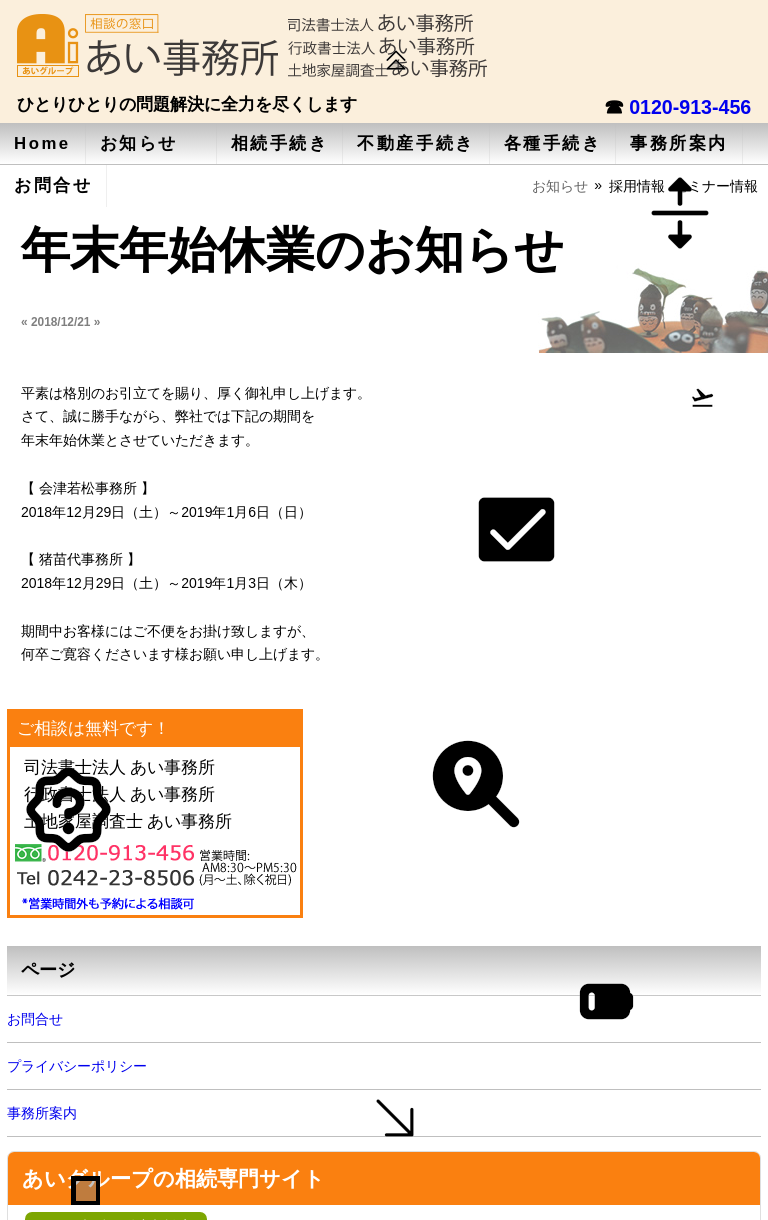  I want to click on confirm or submit an action, so click(516, 529).